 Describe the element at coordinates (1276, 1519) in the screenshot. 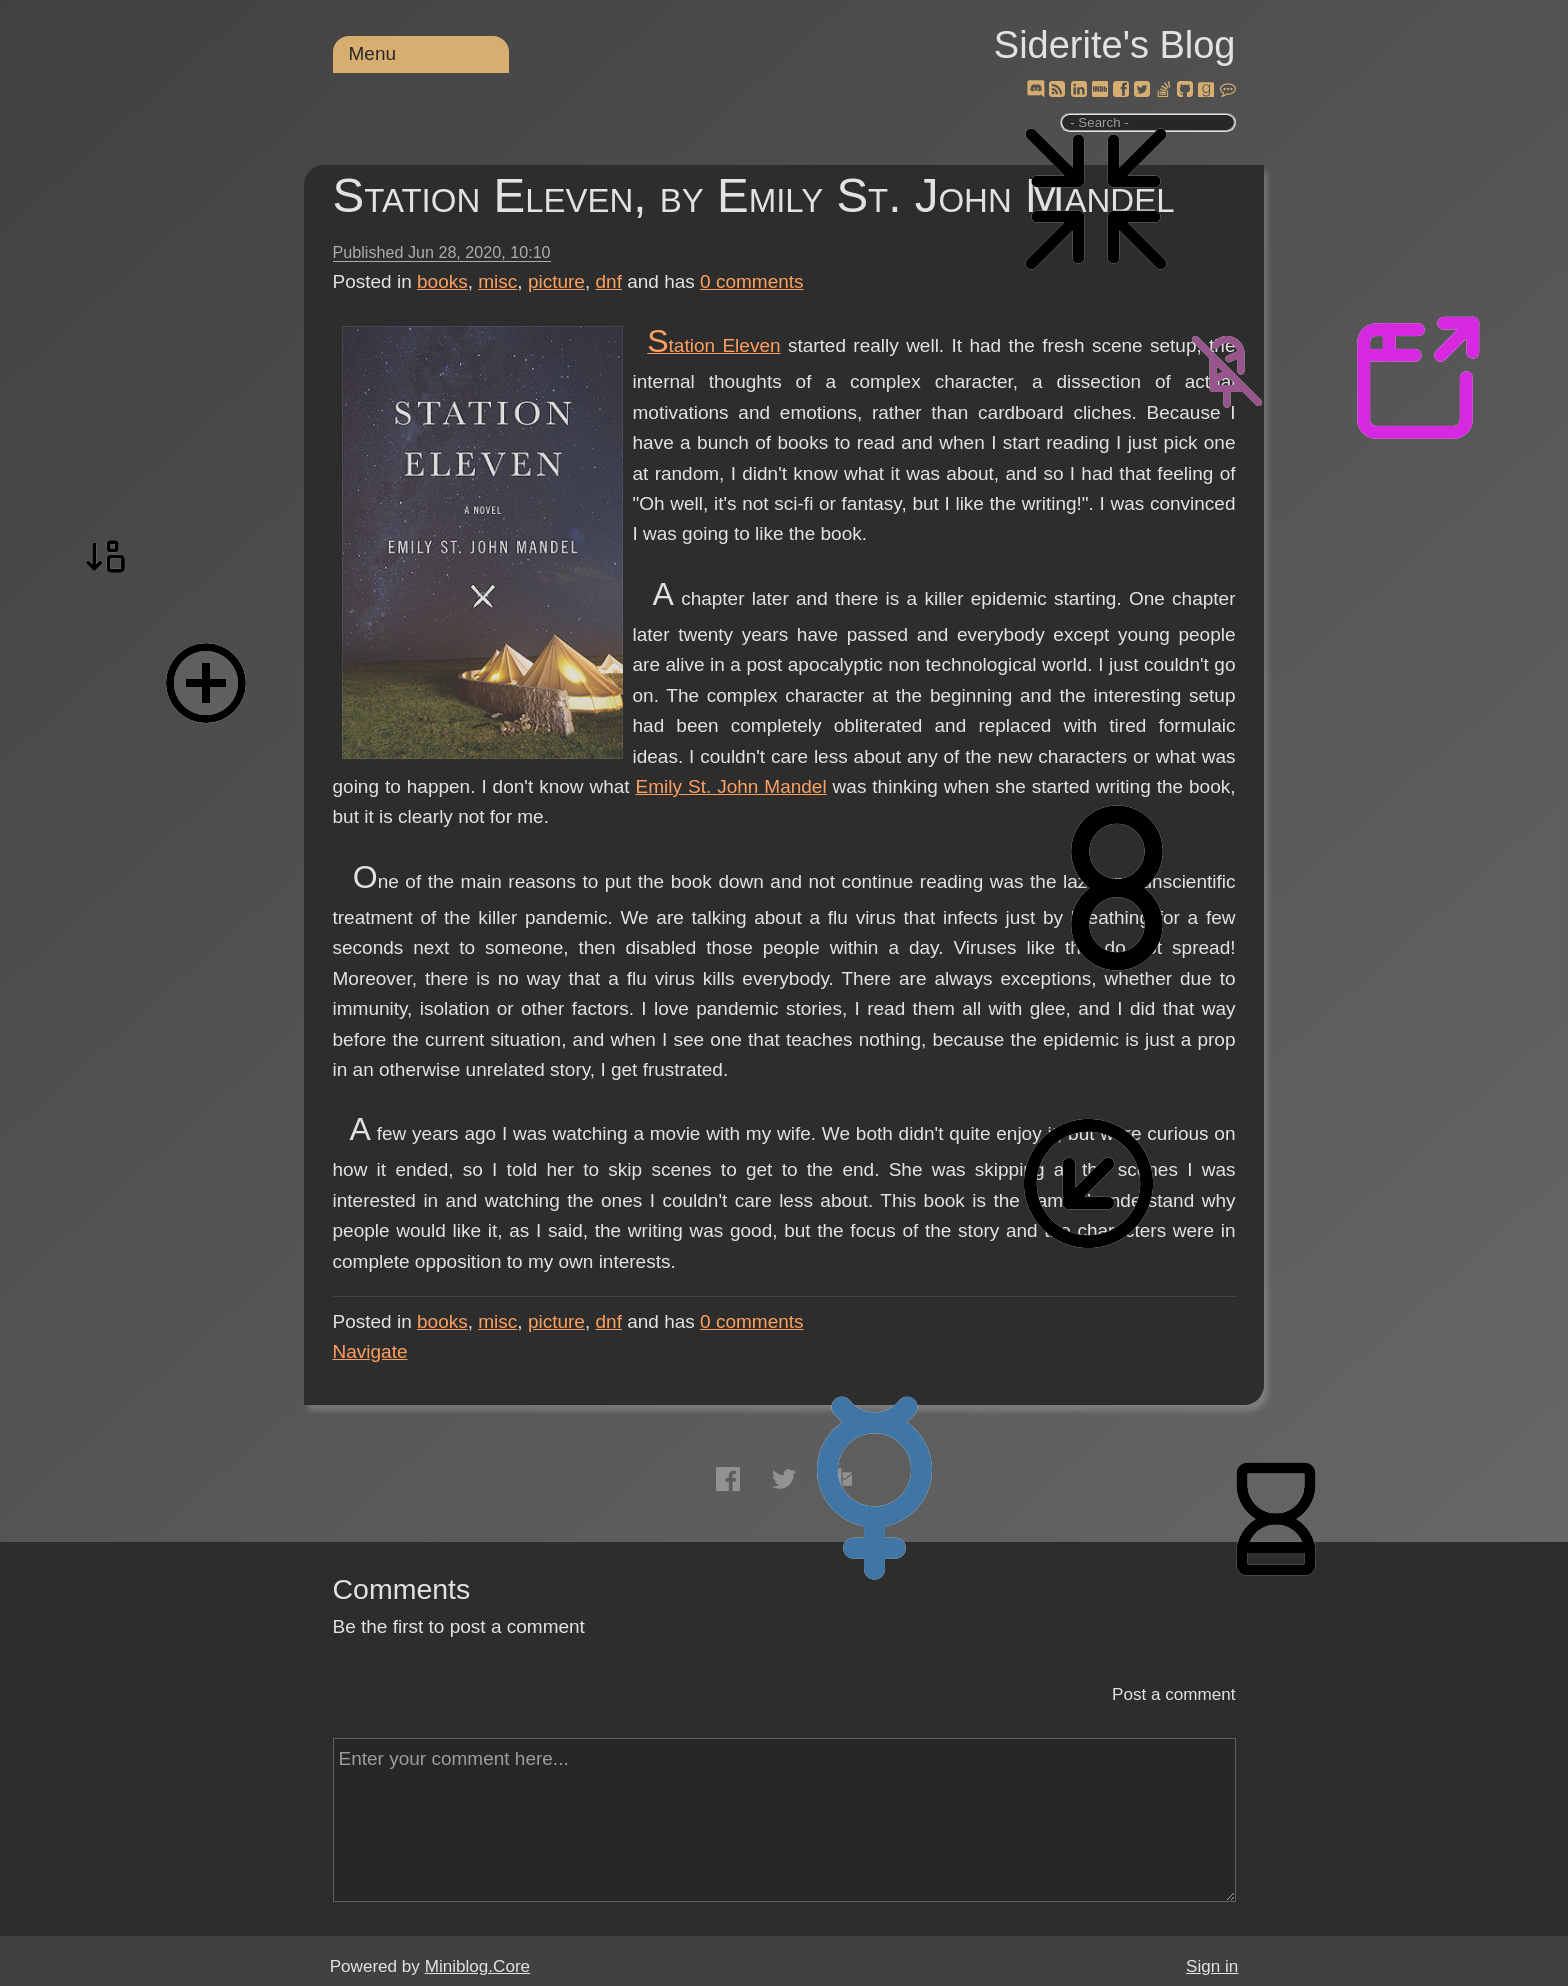

I see `indicates time is running low` at that location.